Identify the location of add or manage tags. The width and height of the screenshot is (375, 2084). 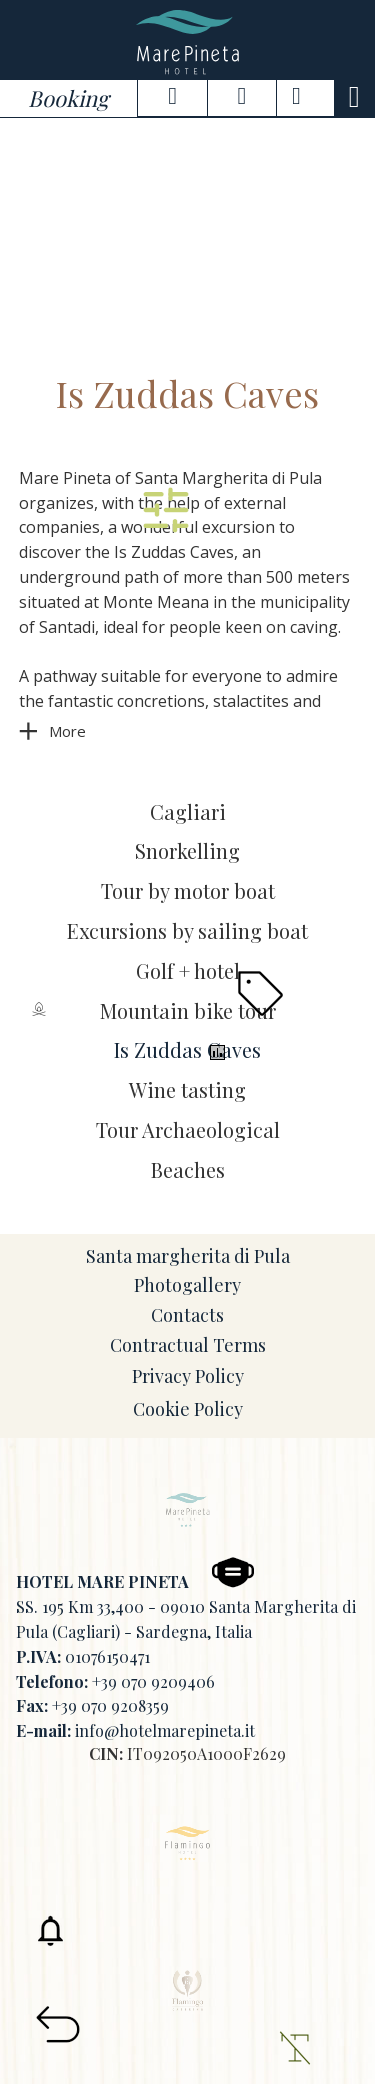
(258, 991).